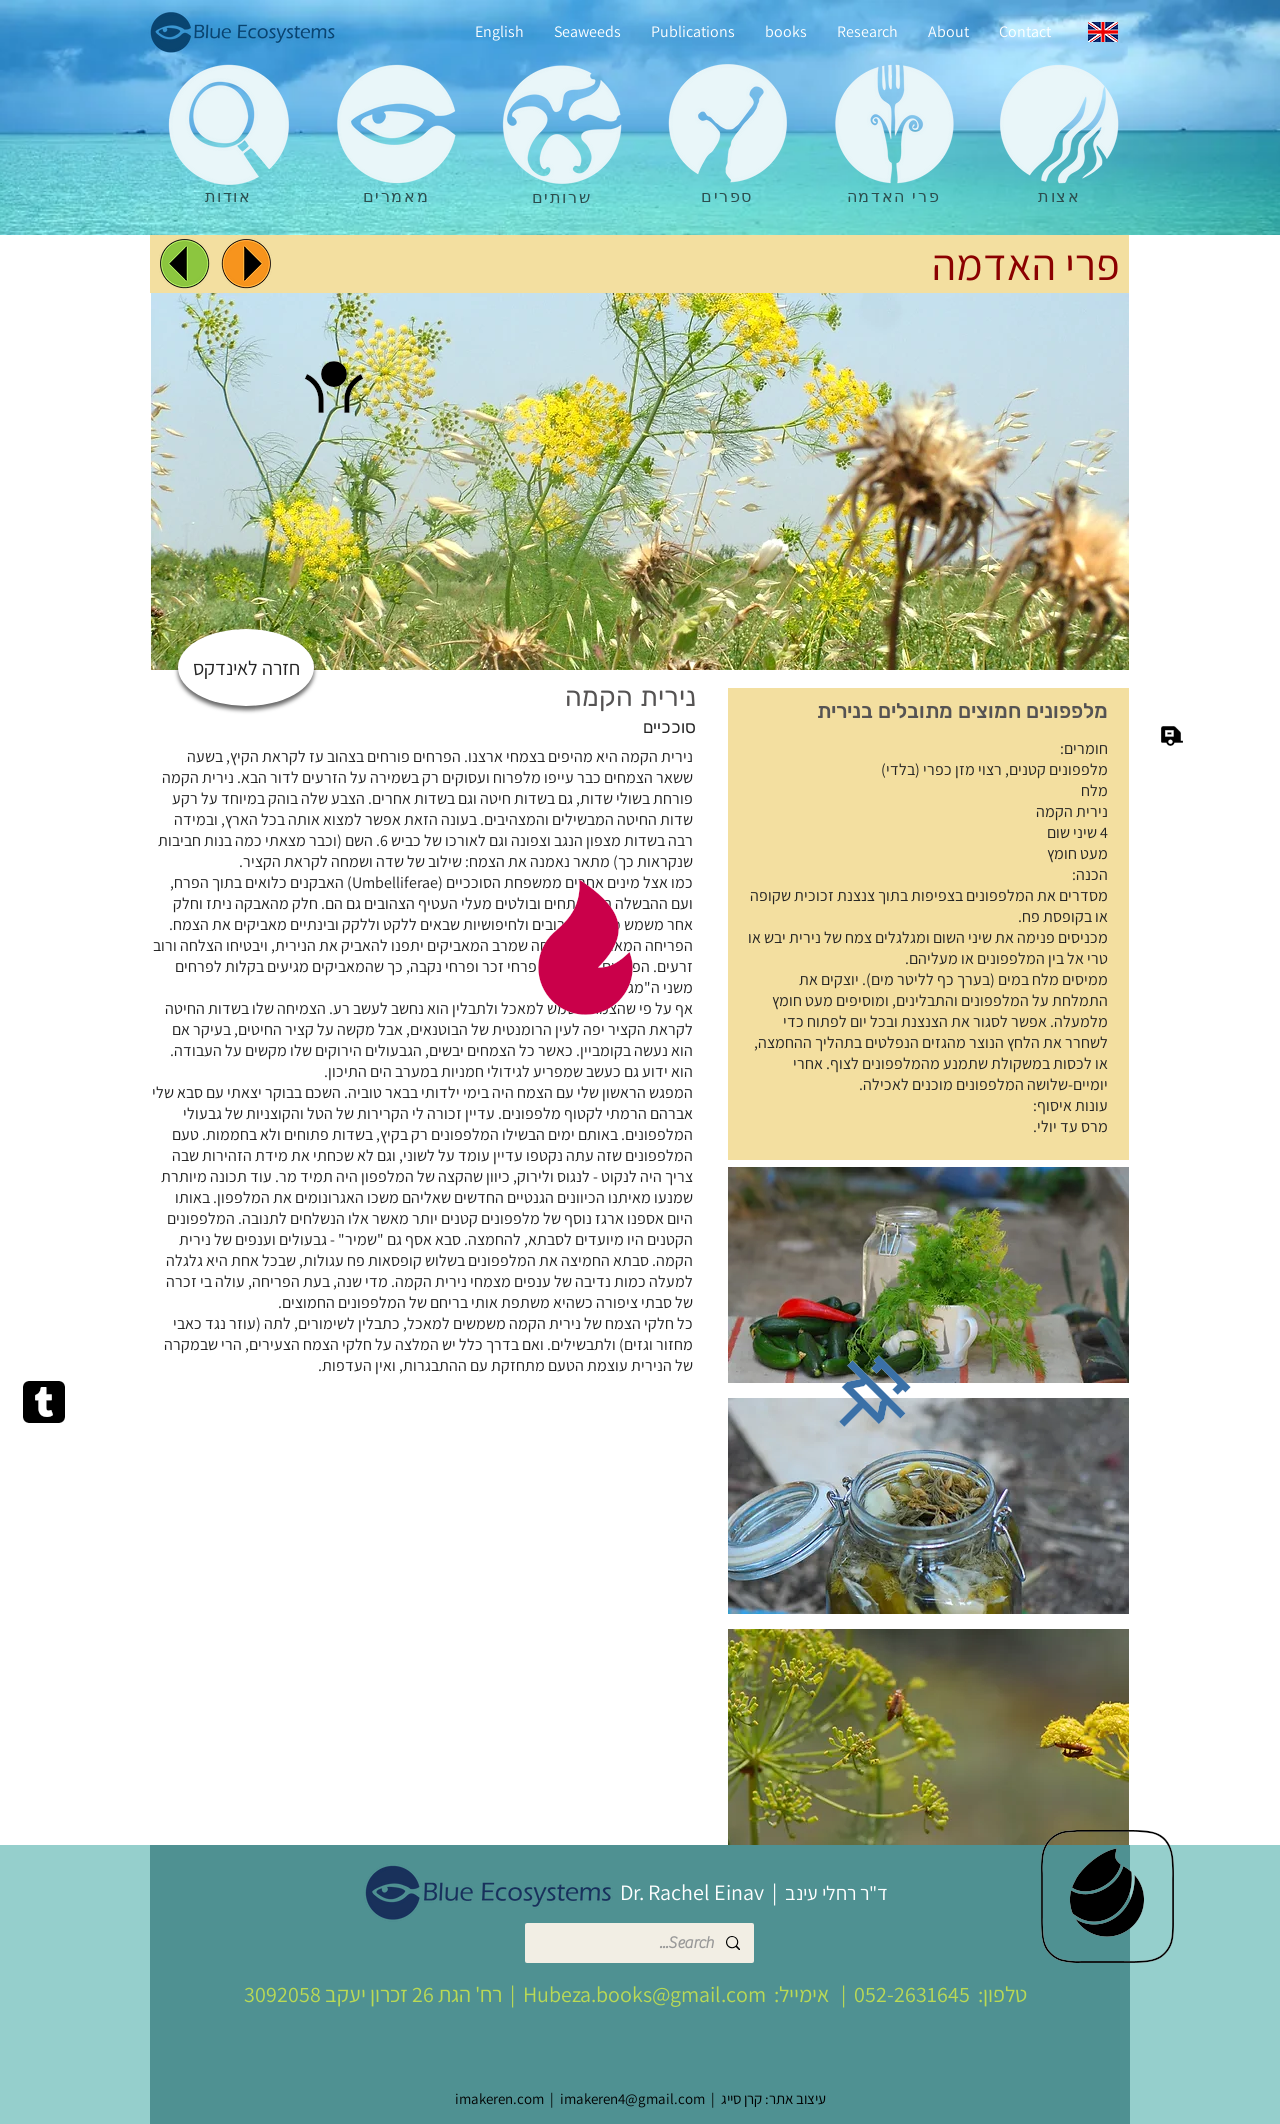  What do you see at coordinates (585, 945) in the screenshot?
I see `indicates trending or popular content` at bounding box center [585, 945].